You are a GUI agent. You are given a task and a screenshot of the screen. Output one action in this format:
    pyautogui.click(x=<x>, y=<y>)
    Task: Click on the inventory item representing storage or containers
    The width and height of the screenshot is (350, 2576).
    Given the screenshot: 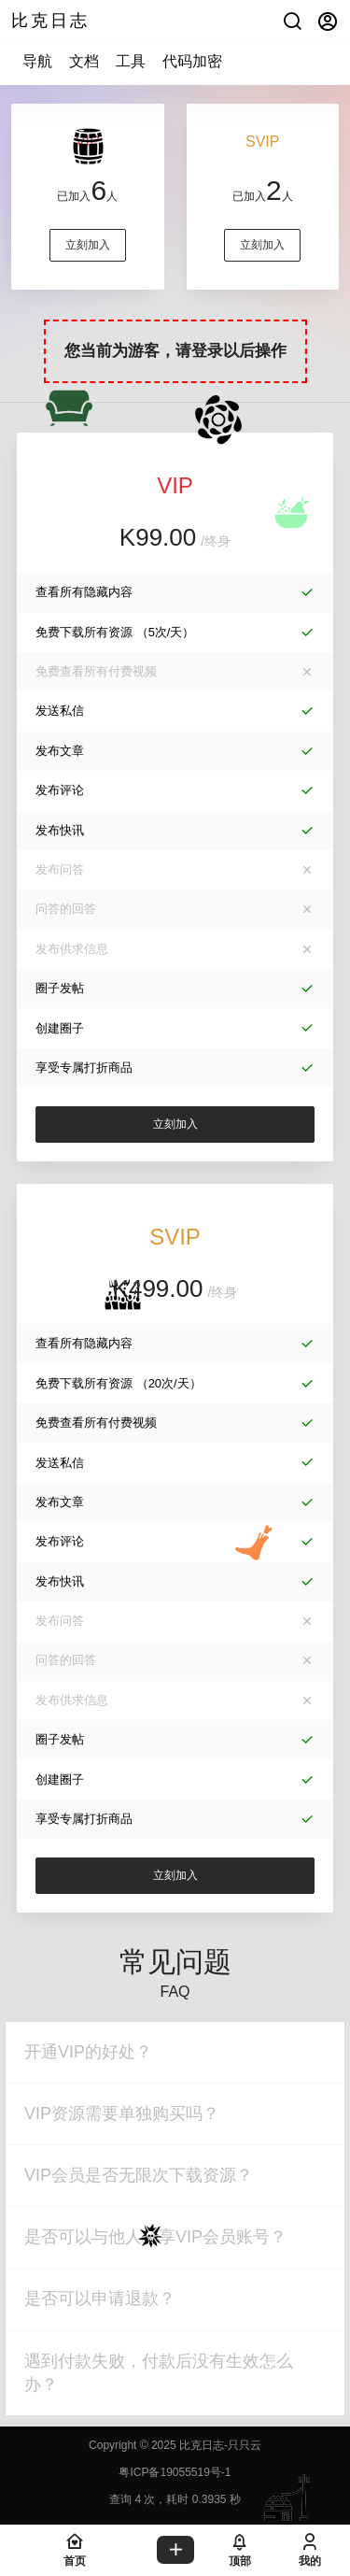 What is the action you would take?
    pyautogui.click(x=88, y=146)
    